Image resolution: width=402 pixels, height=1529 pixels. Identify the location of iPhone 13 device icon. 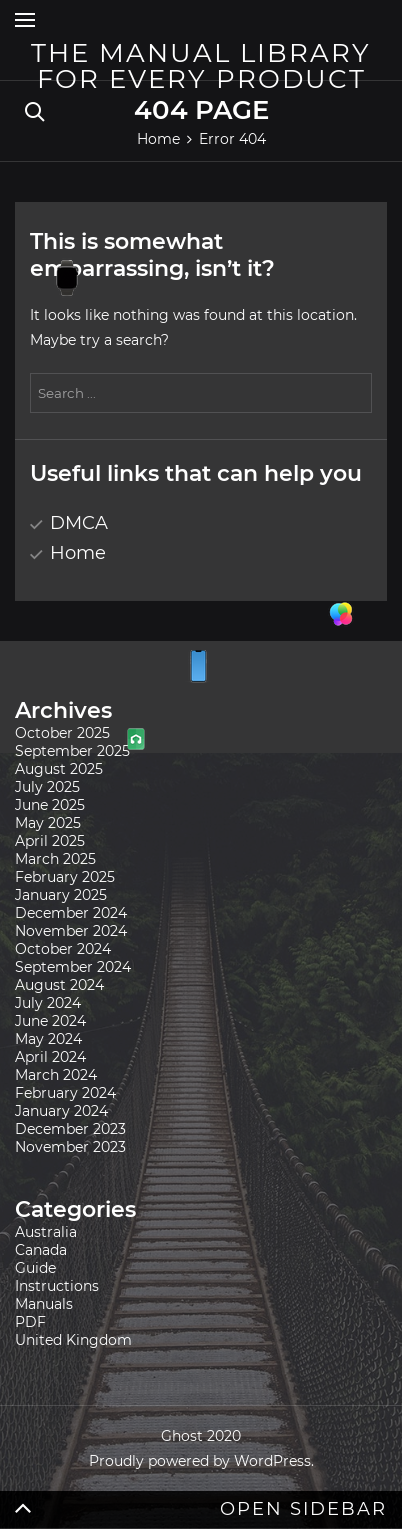
(198, 666).